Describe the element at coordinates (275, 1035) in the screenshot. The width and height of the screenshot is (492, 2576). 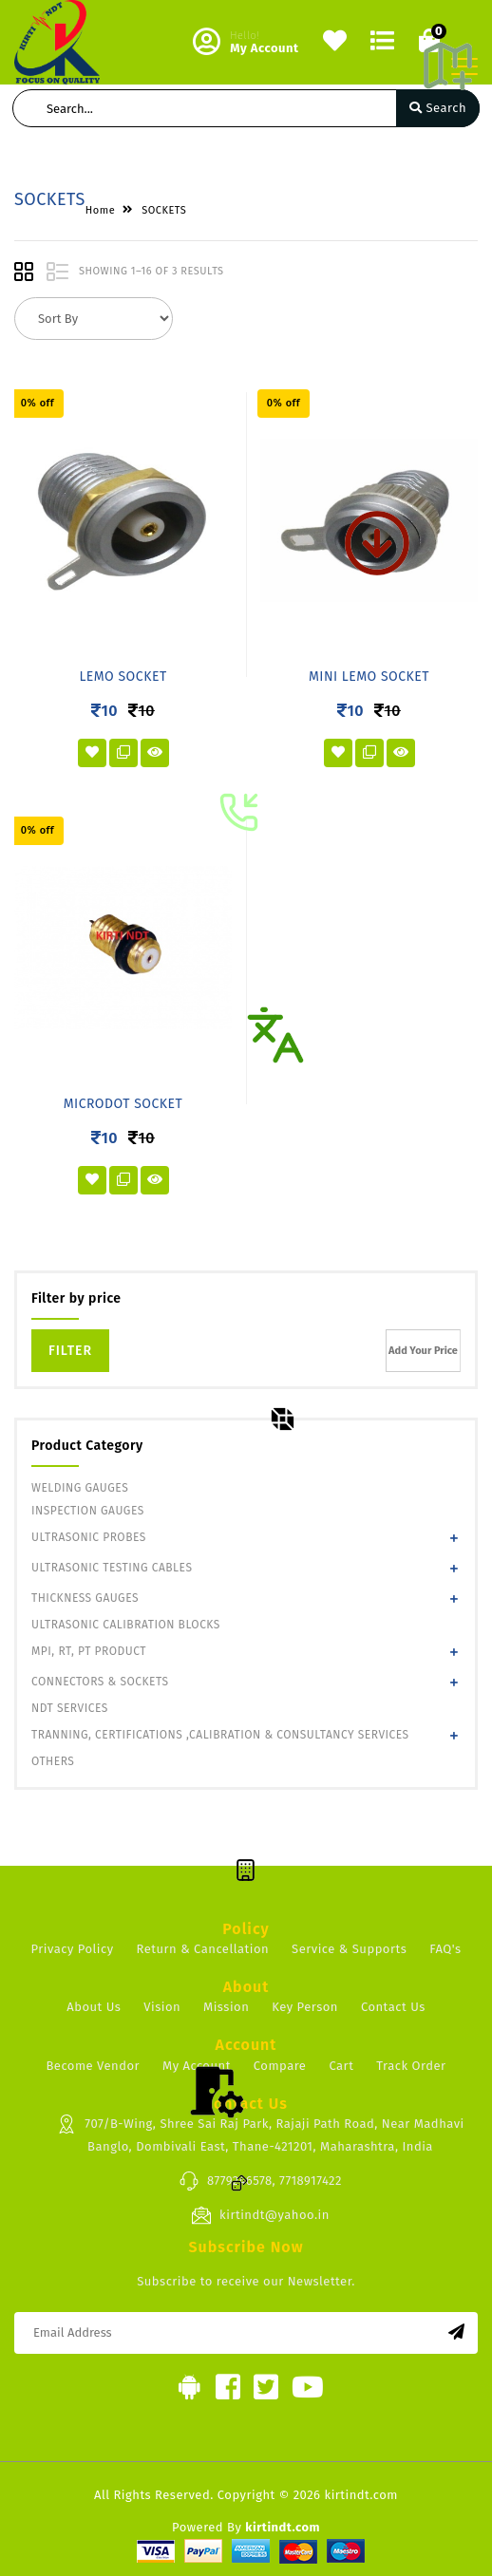
I see `change language settings` at that location.